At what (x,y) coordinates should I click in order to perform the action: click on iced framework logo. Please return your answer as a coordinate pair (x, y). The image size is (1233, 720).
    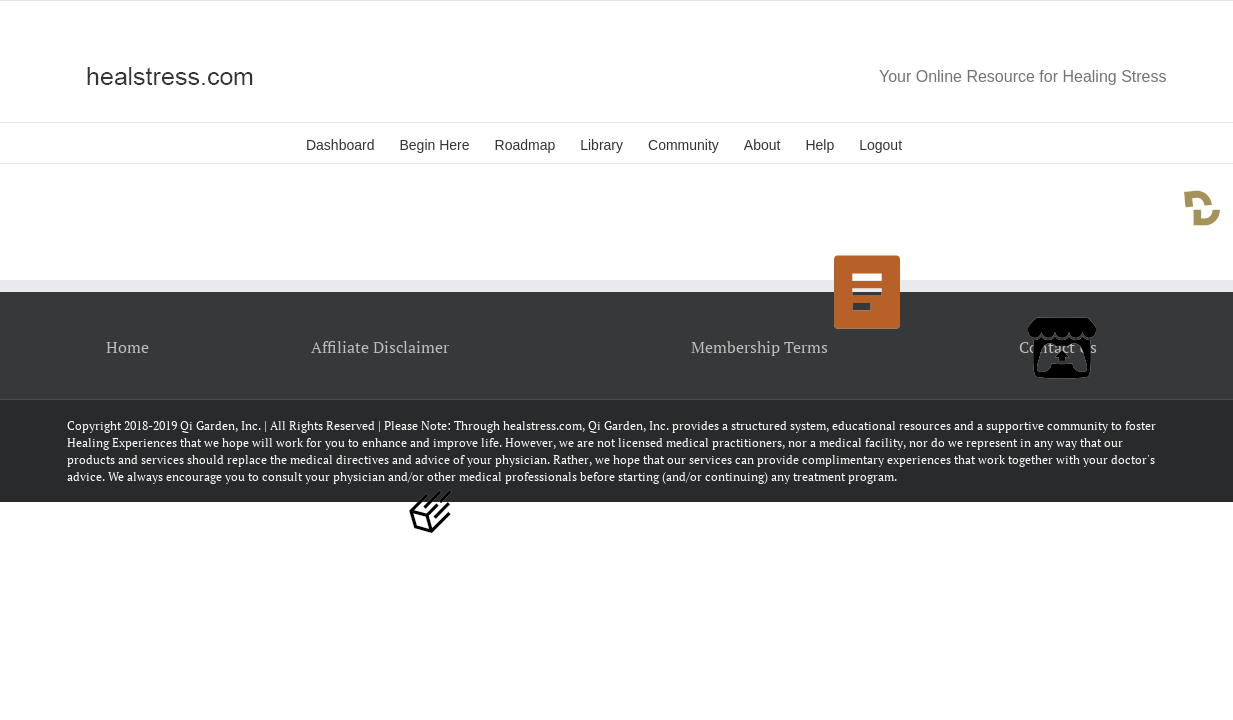
    Looking at the image, I should click on (430, 511).